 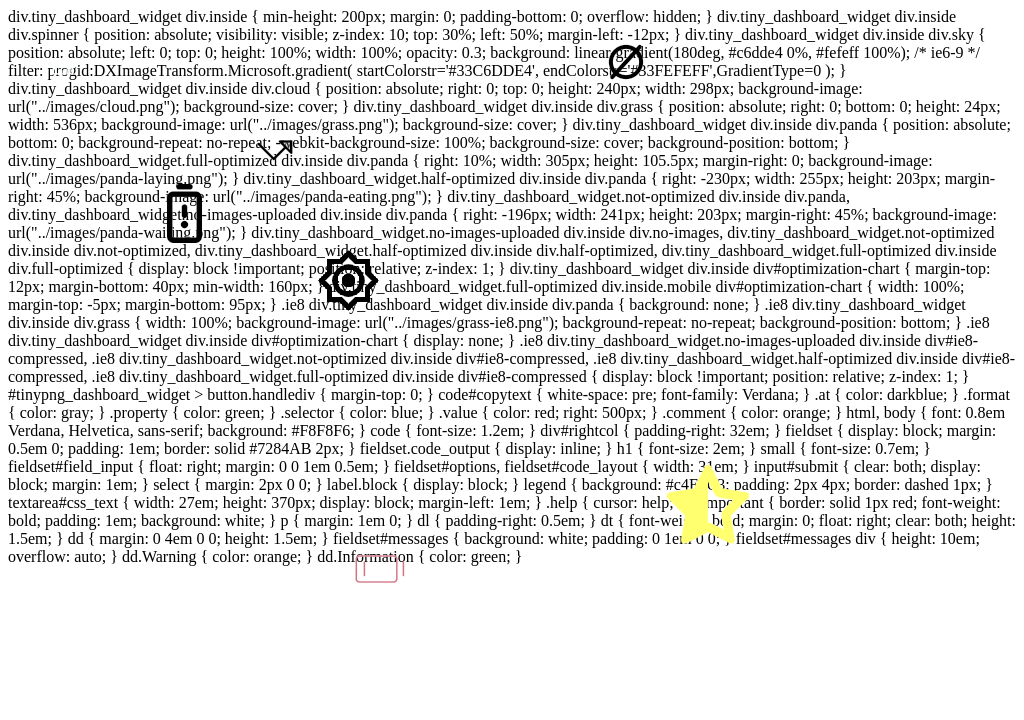 What do you see at coordinates (348, 280) in the screenshot?
I see `increase screen brightness` at bounding box center [348, 280].